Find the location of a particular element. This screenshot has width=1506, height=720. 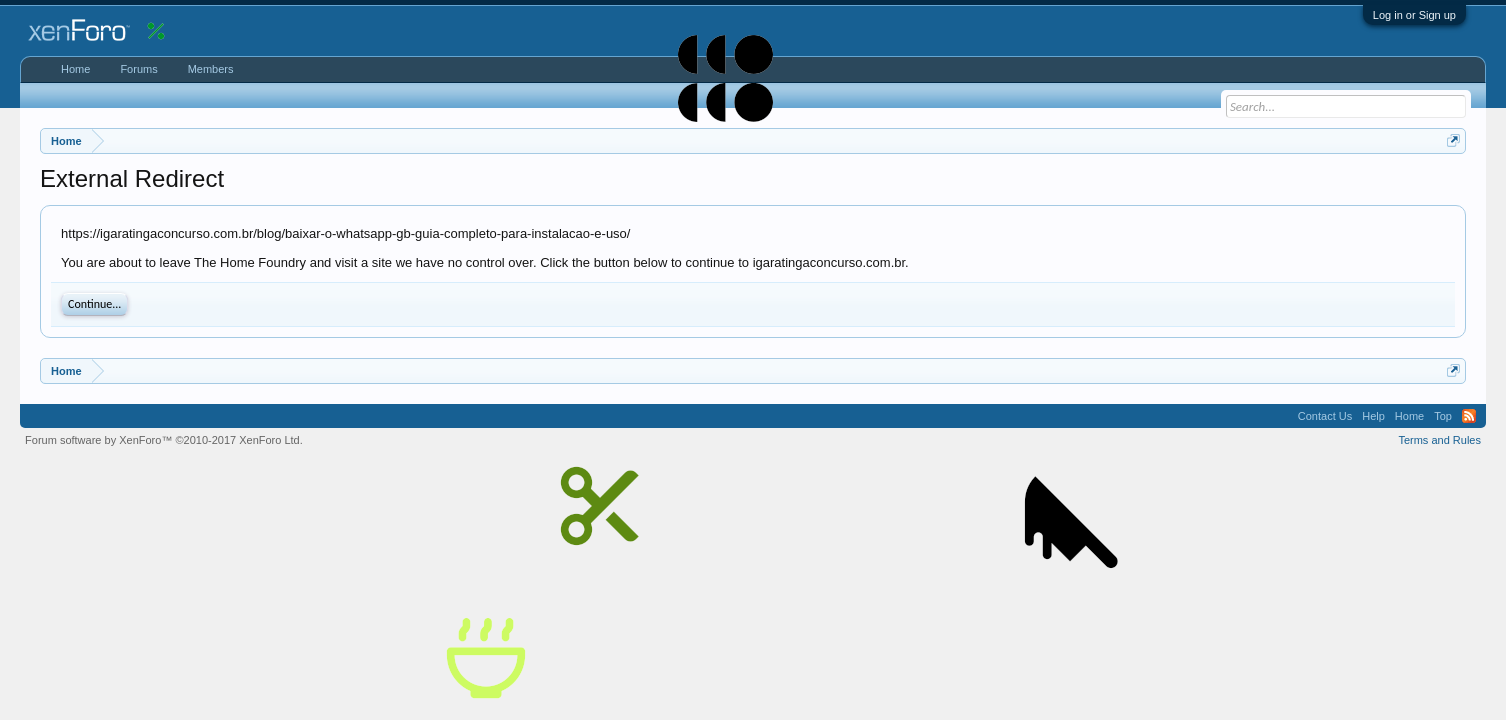

indicates mature or violent content warning is located at coordinates (1069, 523).